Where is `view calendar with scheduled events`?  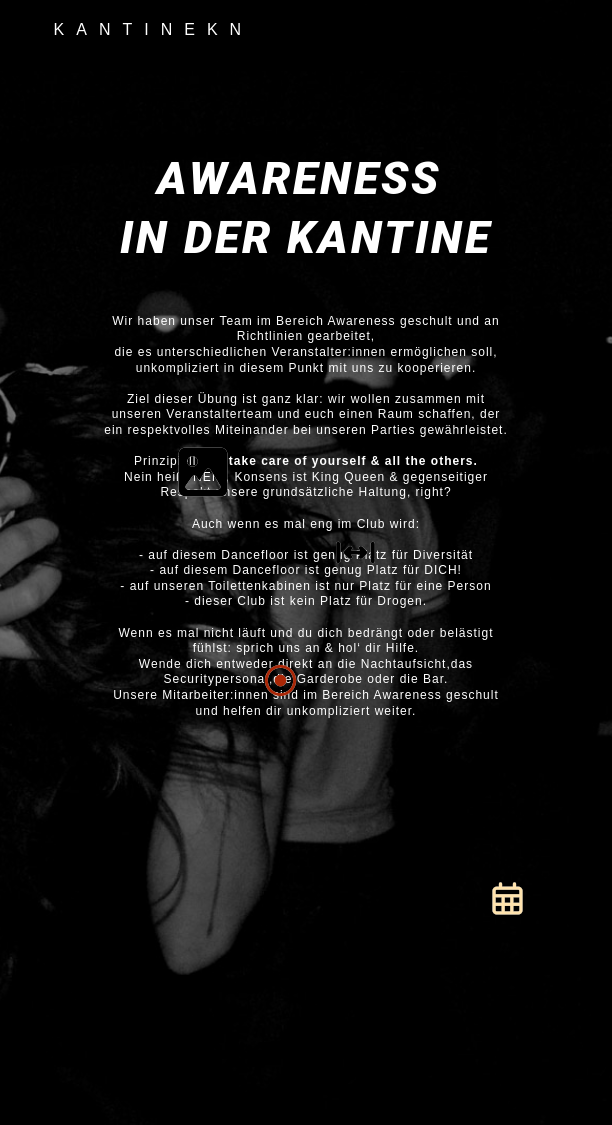 view calendar with scheduled events is located at coordinates (507, 899).